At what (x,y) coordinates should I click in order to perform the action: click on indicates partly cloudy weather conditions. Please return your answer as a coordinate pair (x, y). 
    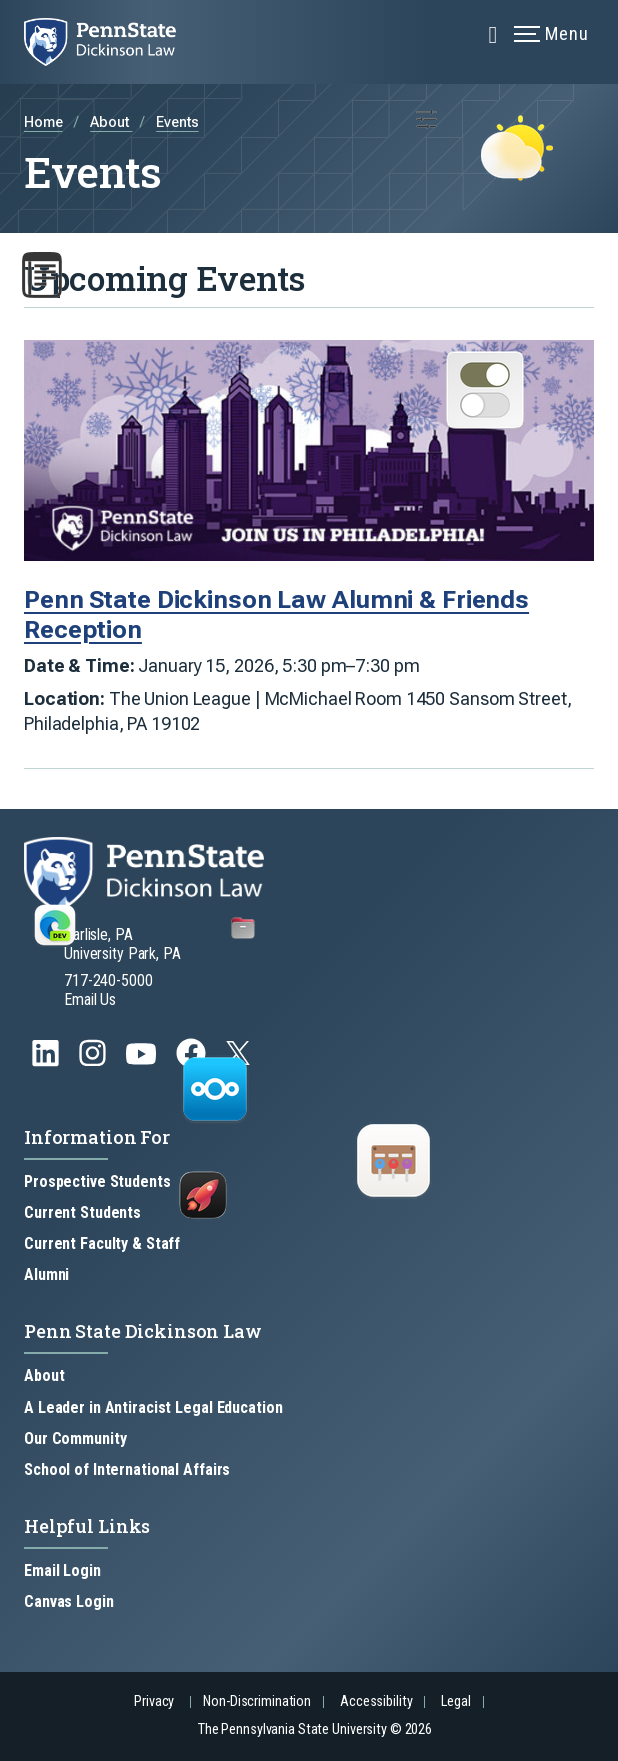
    Looking at the image, I should click on (517, 148).